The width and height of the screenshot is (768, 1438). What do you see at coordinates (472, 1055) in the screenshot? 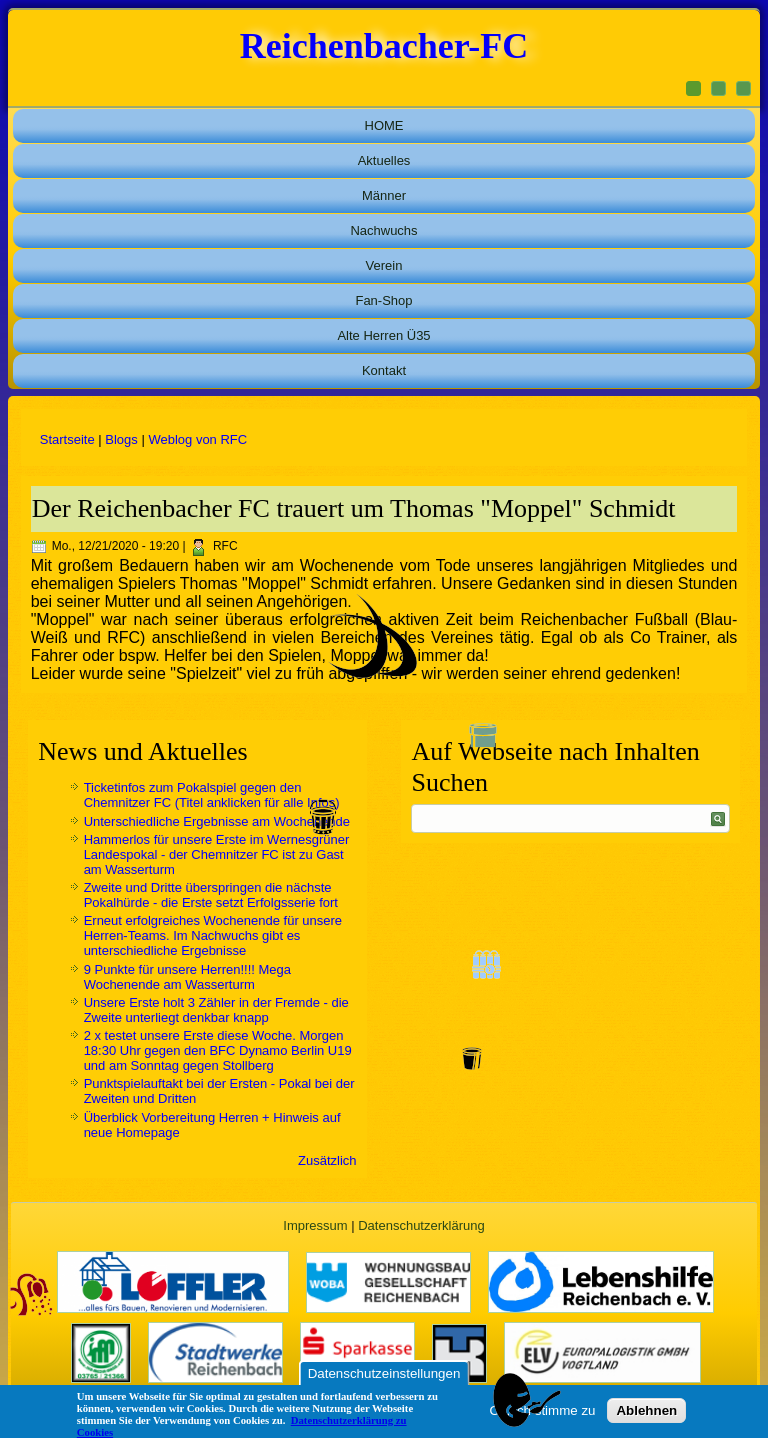
I see `empty trash or recycle bin` at bounding box center [472, 1055].